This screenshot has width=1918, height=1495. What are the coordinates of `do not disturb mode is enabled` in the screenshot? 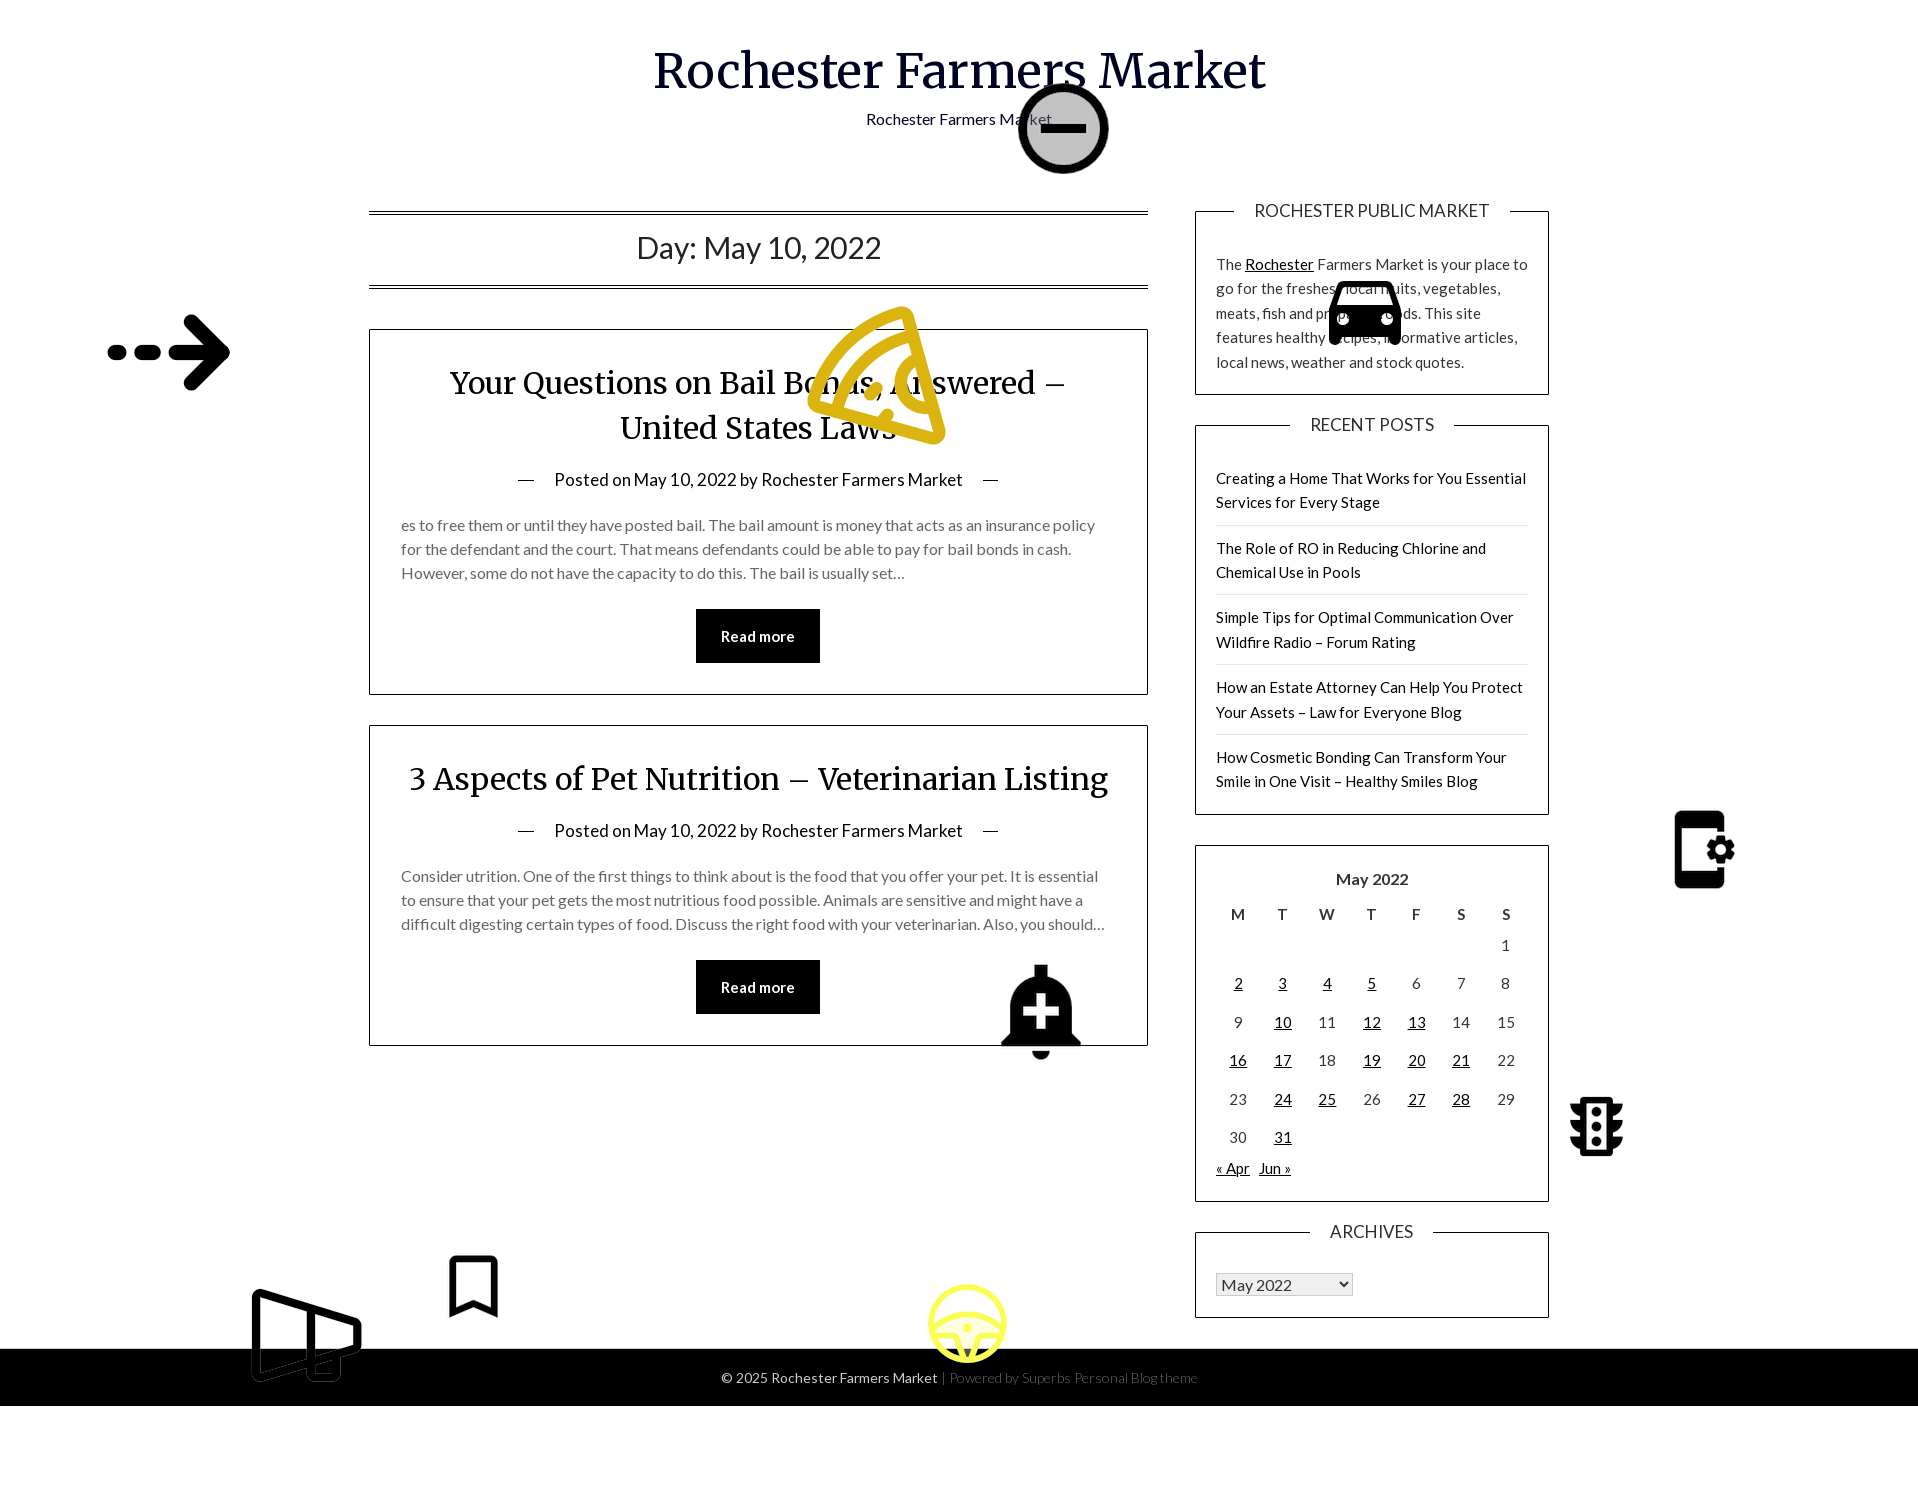 It's located at (1063, 128).